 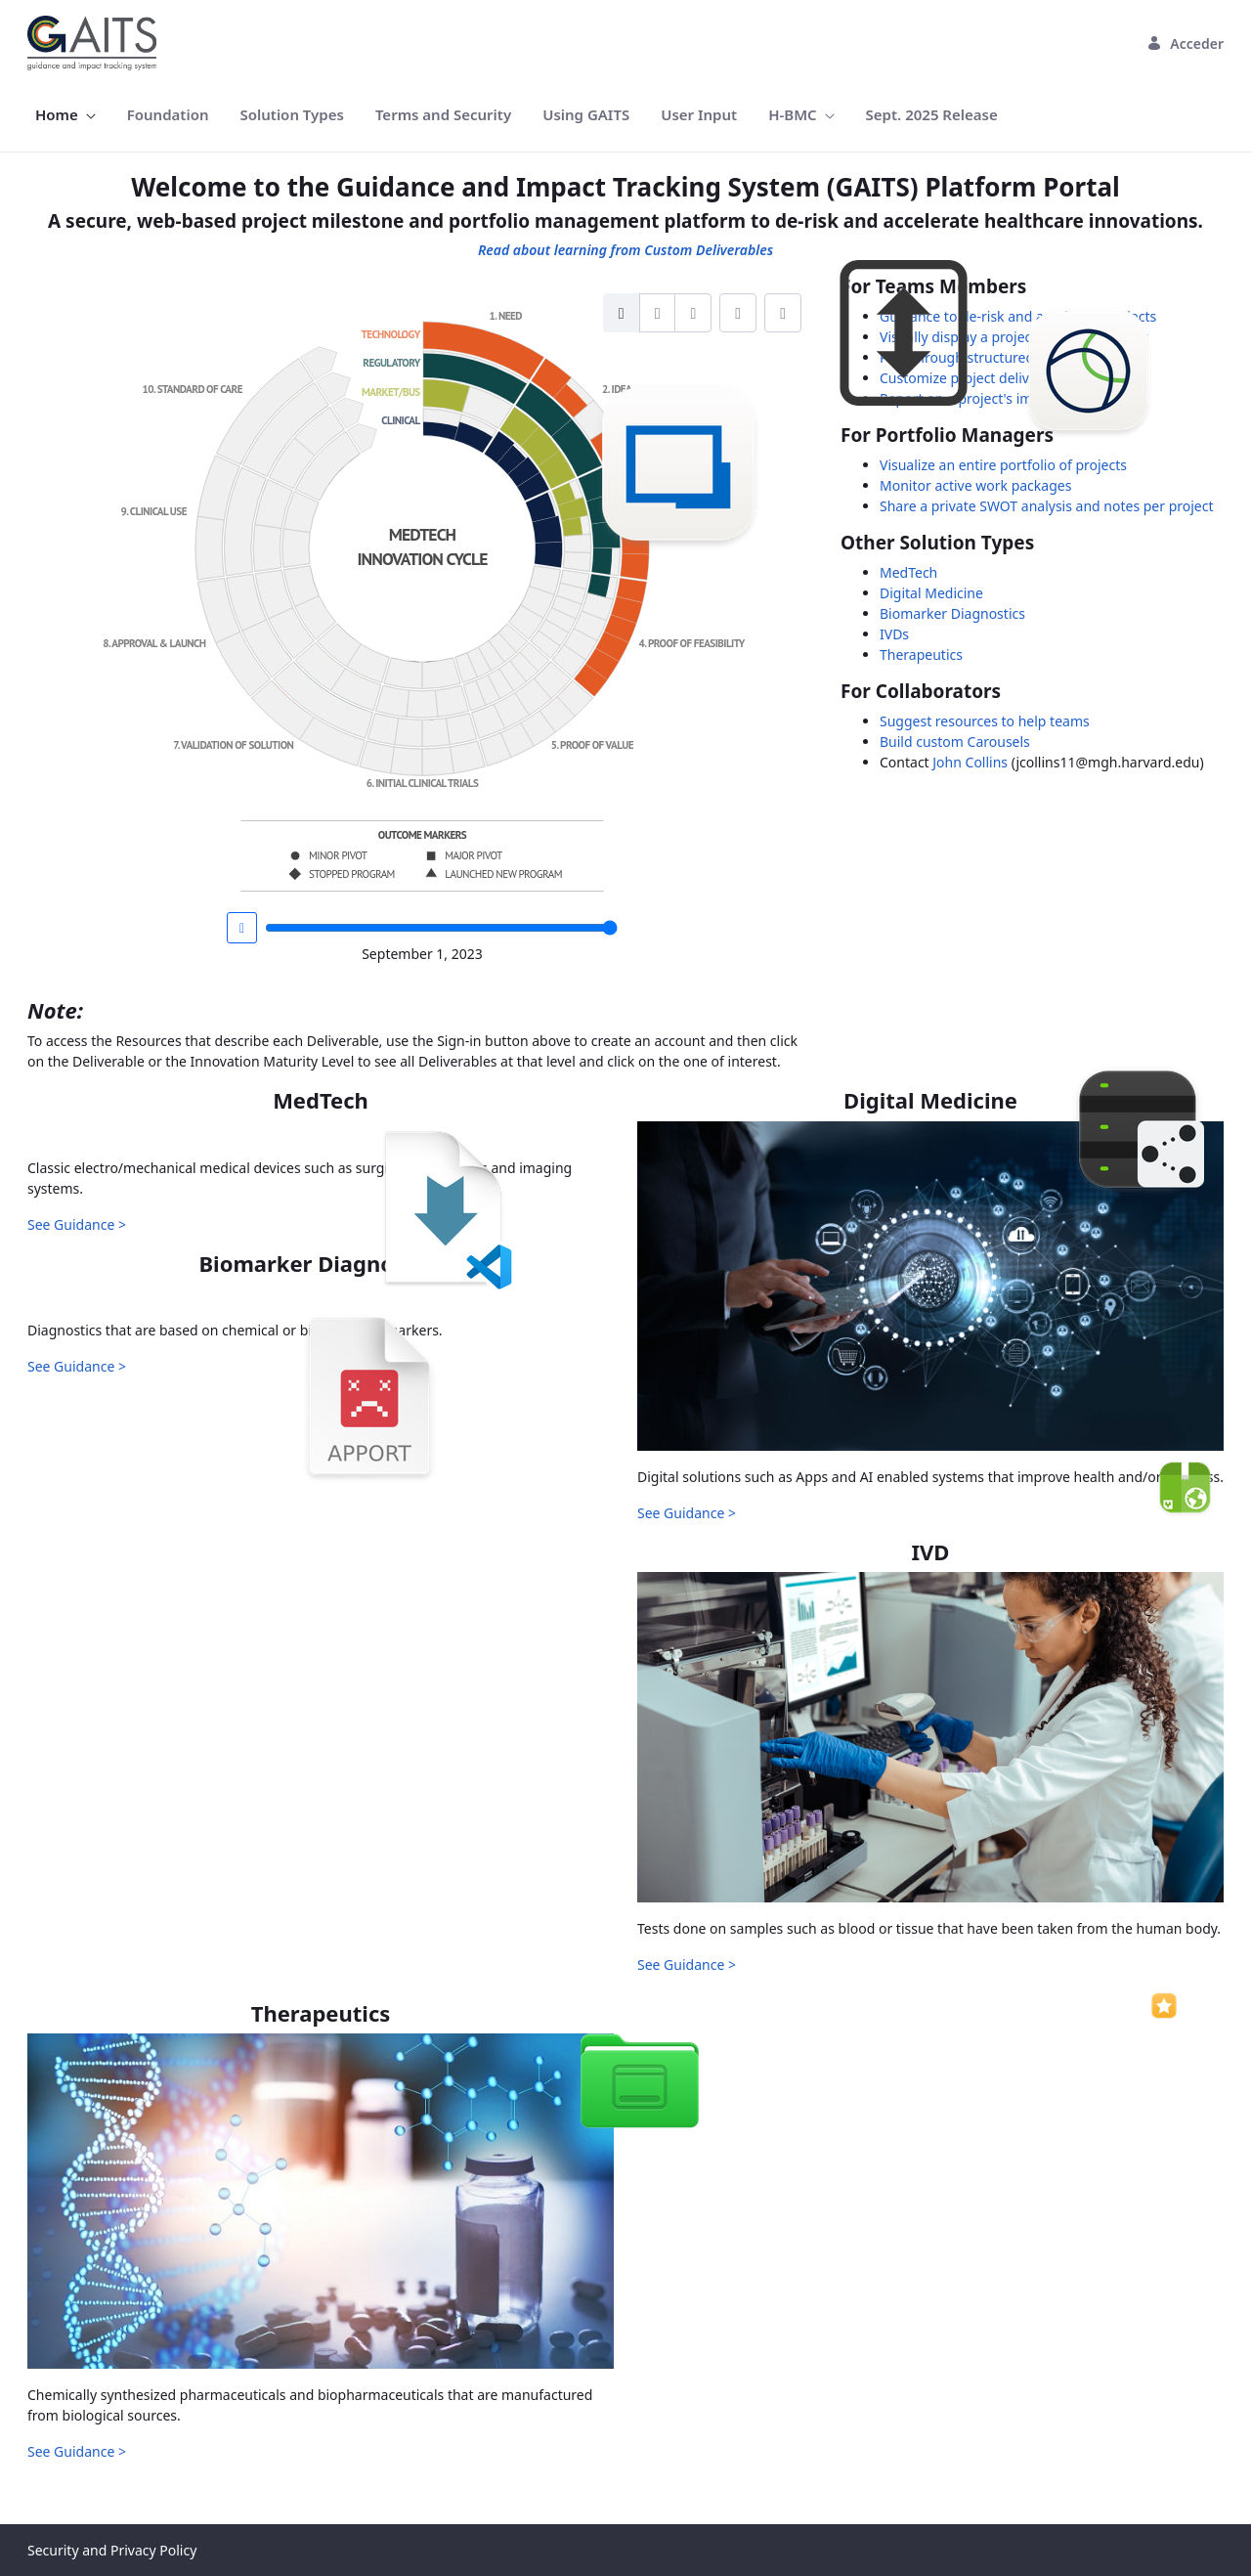 I want to click on set default applications preferences, so click(x=1164, y=2006).